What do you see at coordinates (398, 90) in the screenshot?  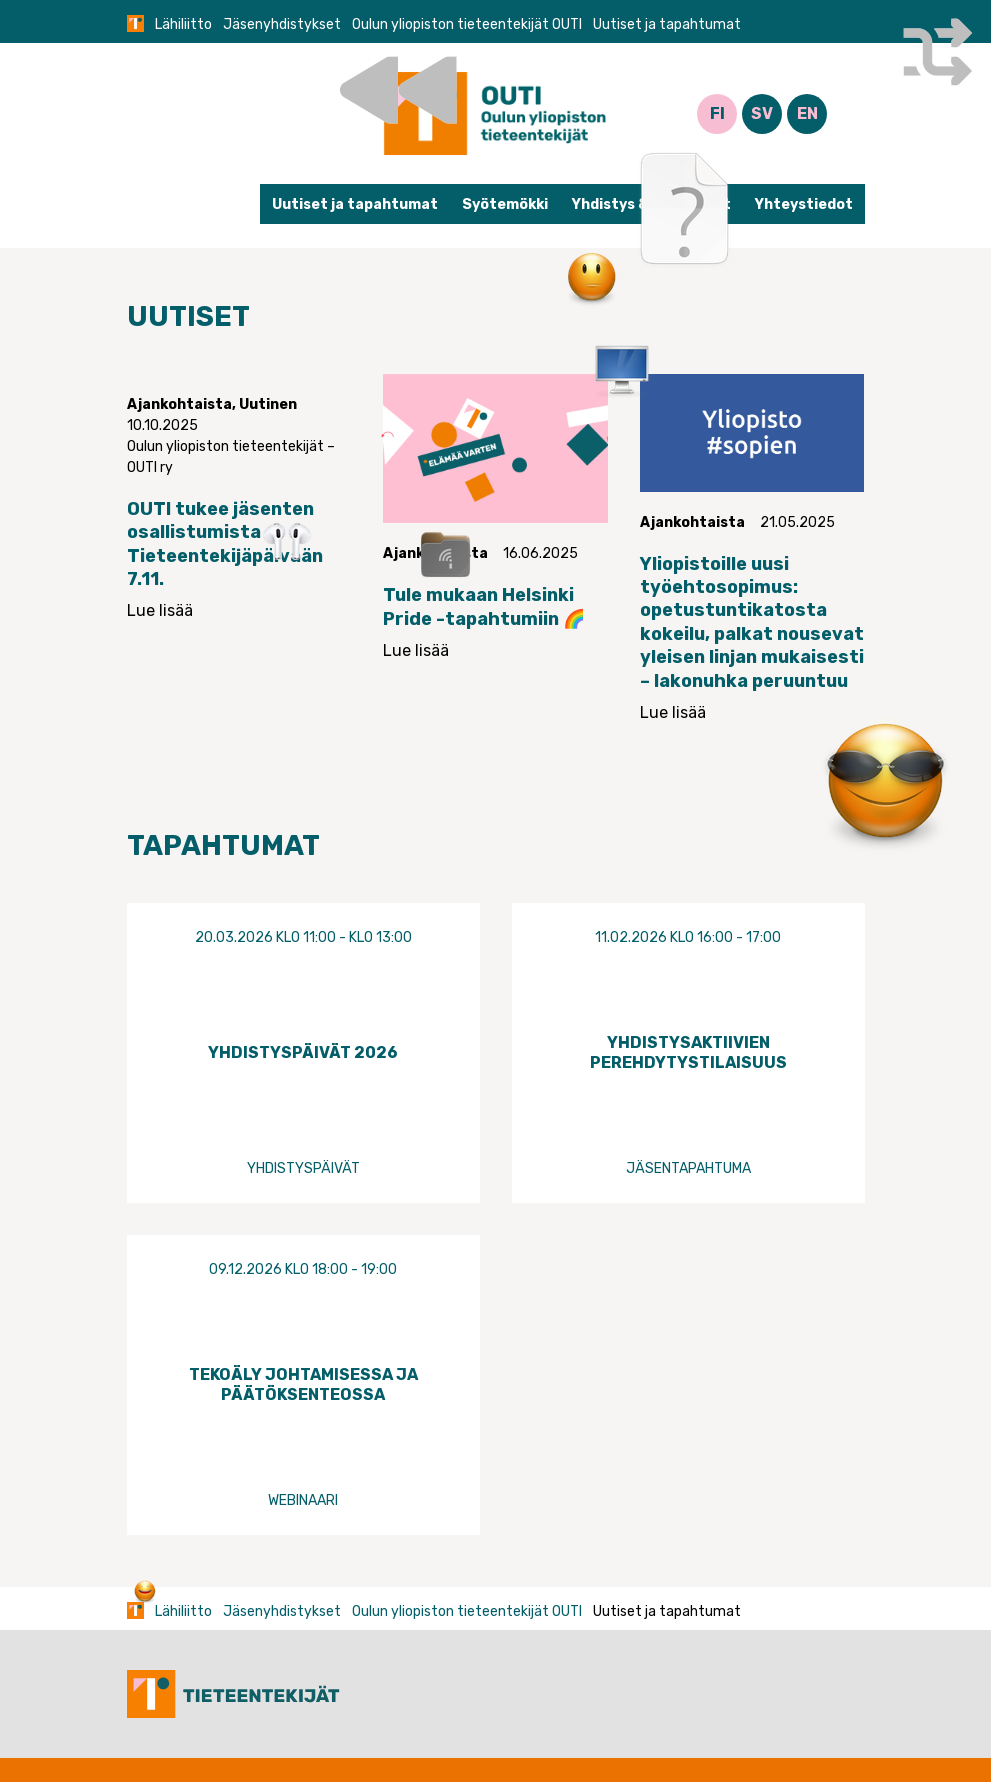 I see `rewind or skip backward in media playback` at bounding box center [398, 90].